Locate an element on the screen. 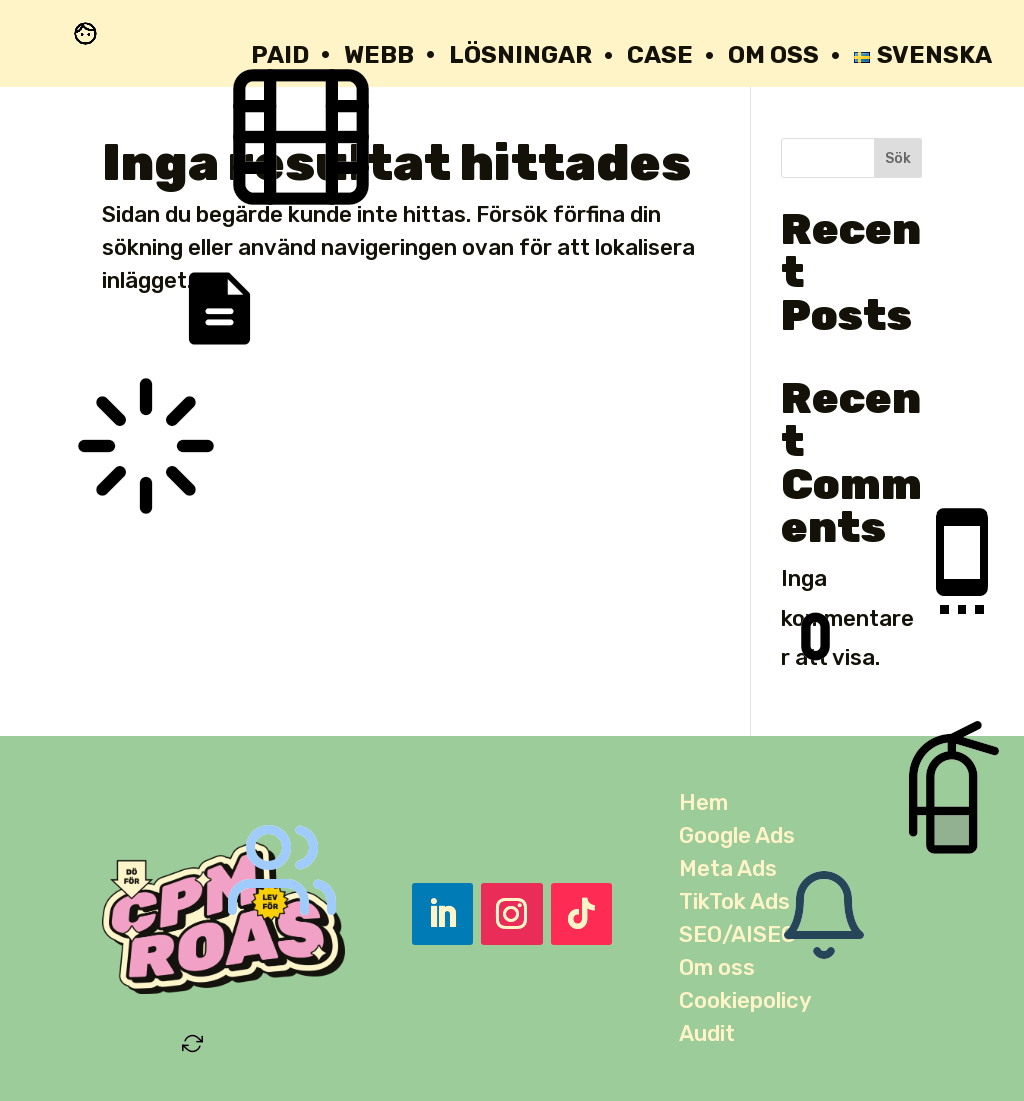  access mobile device settings is located at coordinates (962, 561).